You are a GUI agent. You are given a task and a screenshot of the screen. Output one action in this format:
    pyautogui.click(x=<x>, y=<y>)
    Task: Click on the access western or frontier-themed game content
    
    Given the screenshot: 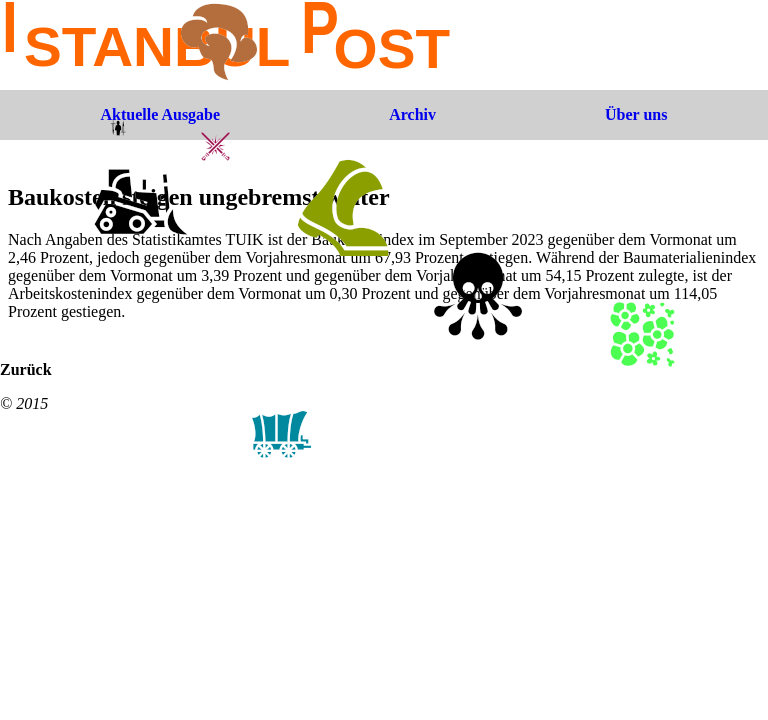 What is the action you would take?
    pyautogui.click(x=281, y=428)
    